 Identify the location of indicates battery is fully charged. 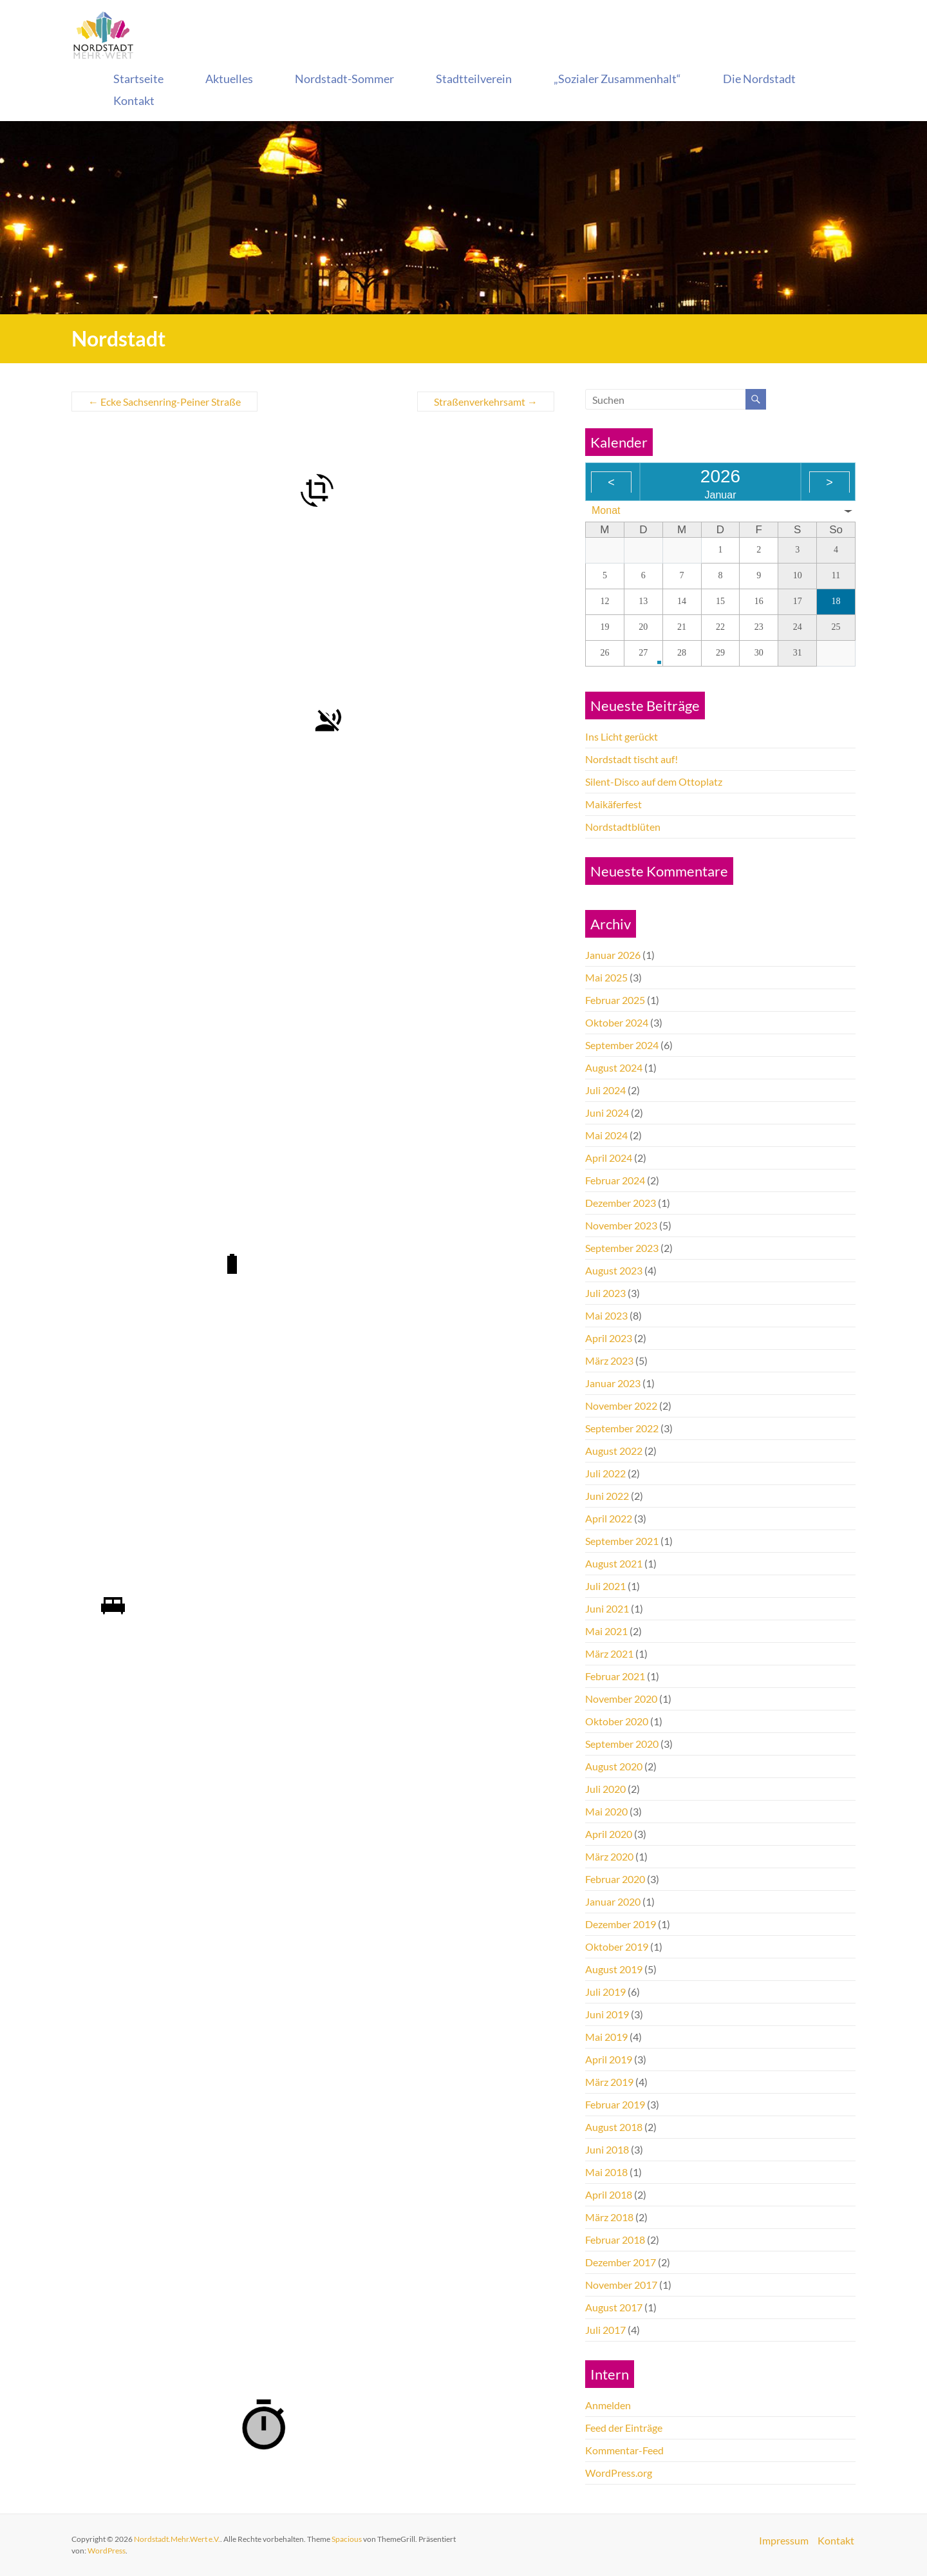
(232, 1264).